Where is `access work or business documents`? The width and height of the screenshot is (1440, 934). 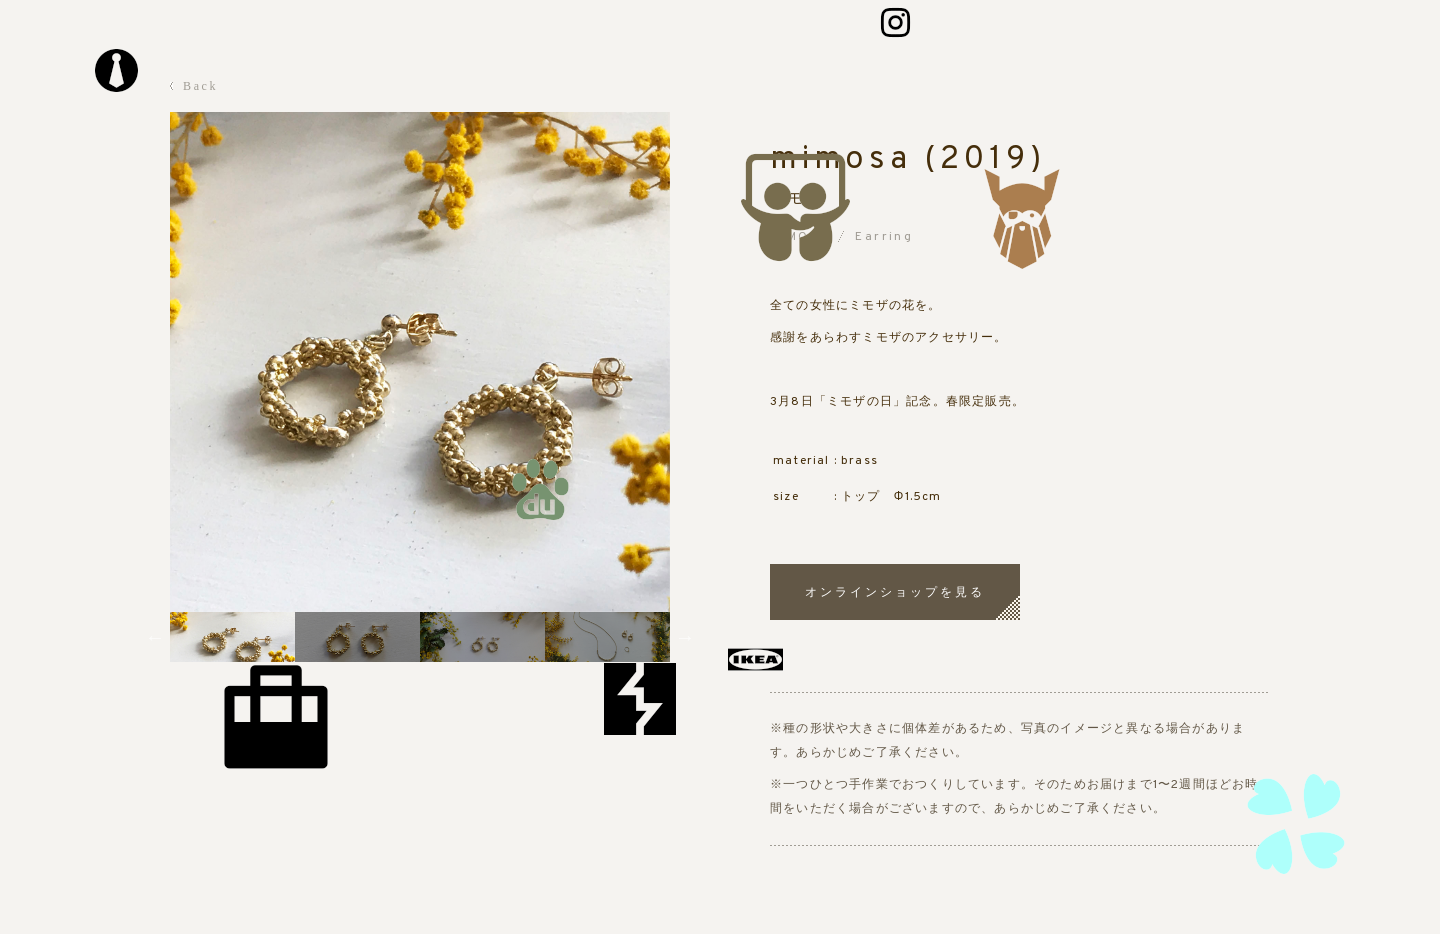 access work or business documents is located at coordinates (276, 722).